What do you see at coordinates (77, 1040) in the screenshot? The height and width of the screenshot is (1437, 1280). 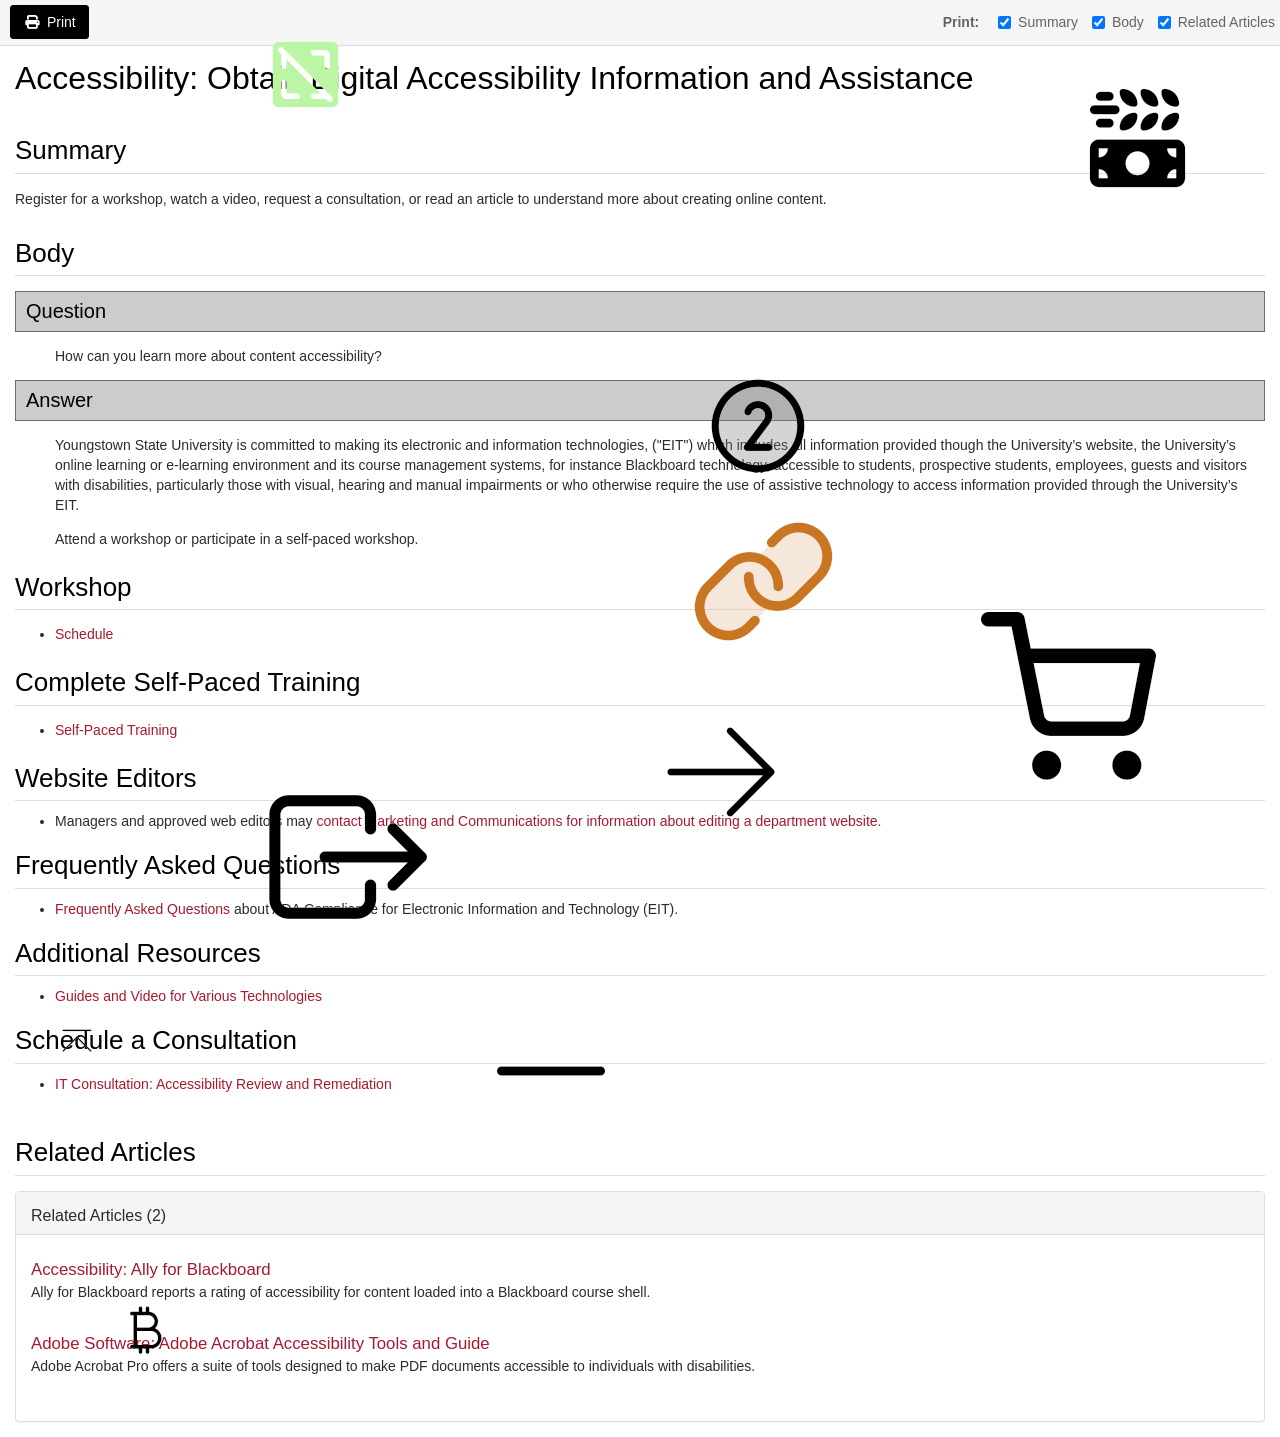 I see `collapse content to top` at bounding box center [77, 1040].